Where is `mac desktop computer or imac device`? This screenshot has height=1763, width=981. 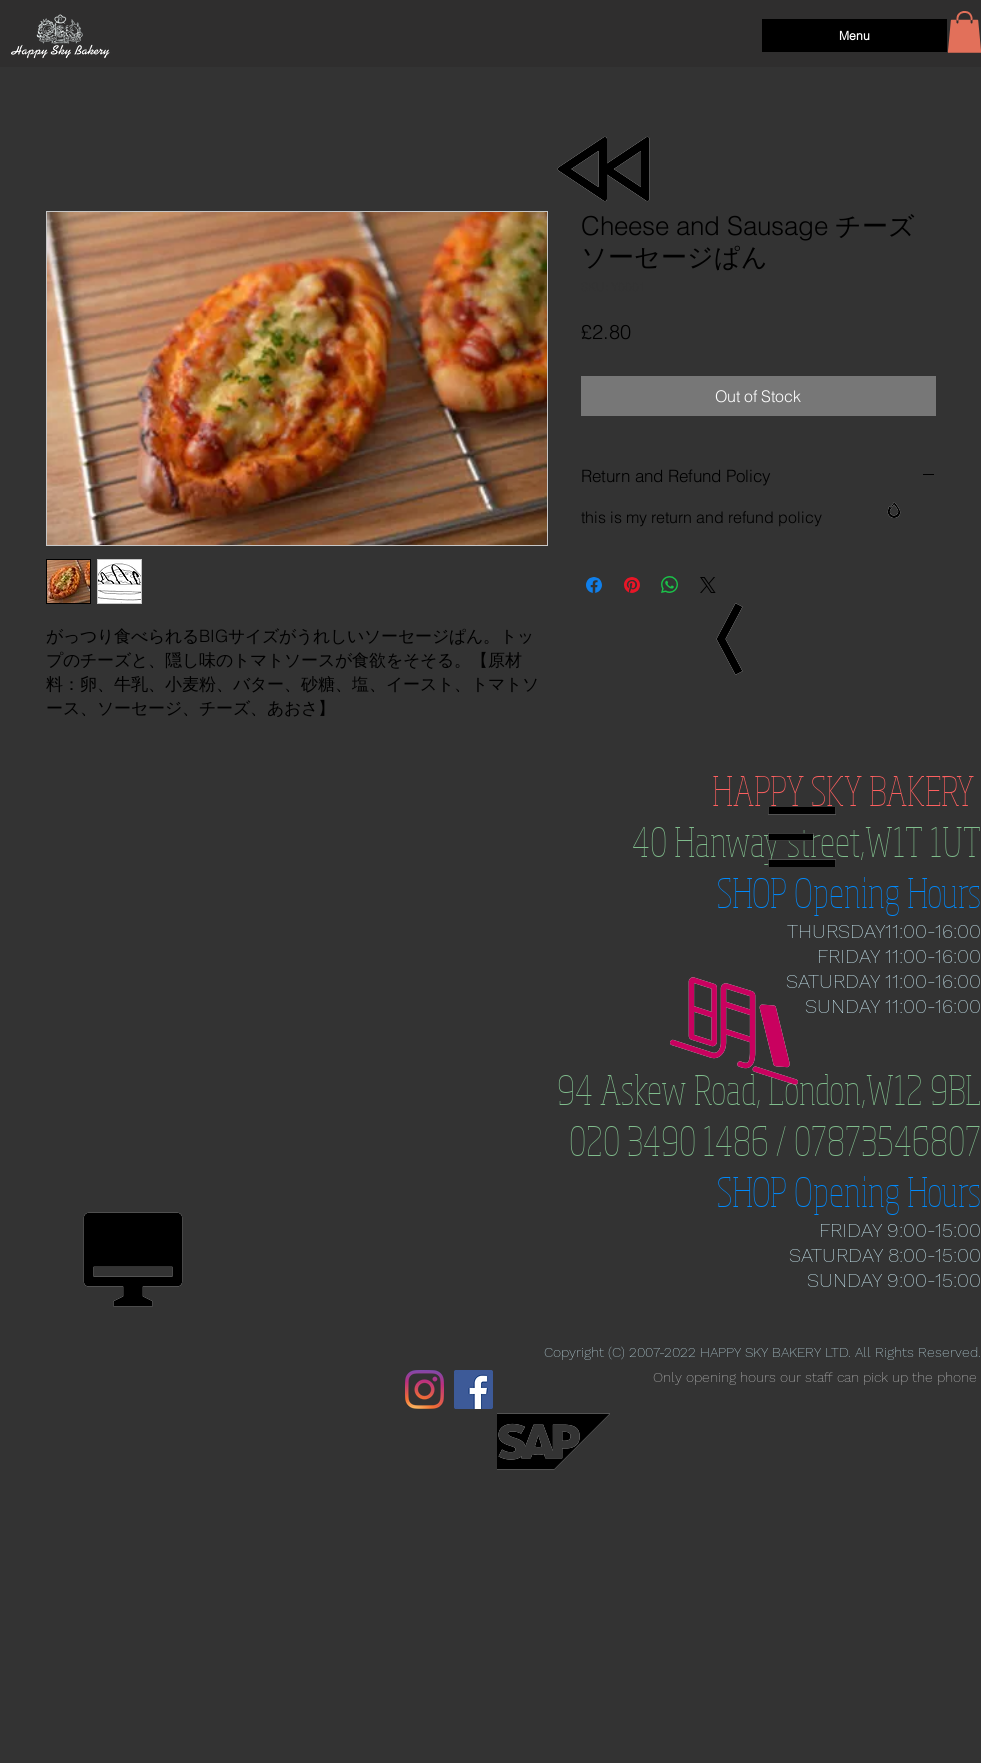 mac desktop computer or imac device is located at coordinates (133, 1257).